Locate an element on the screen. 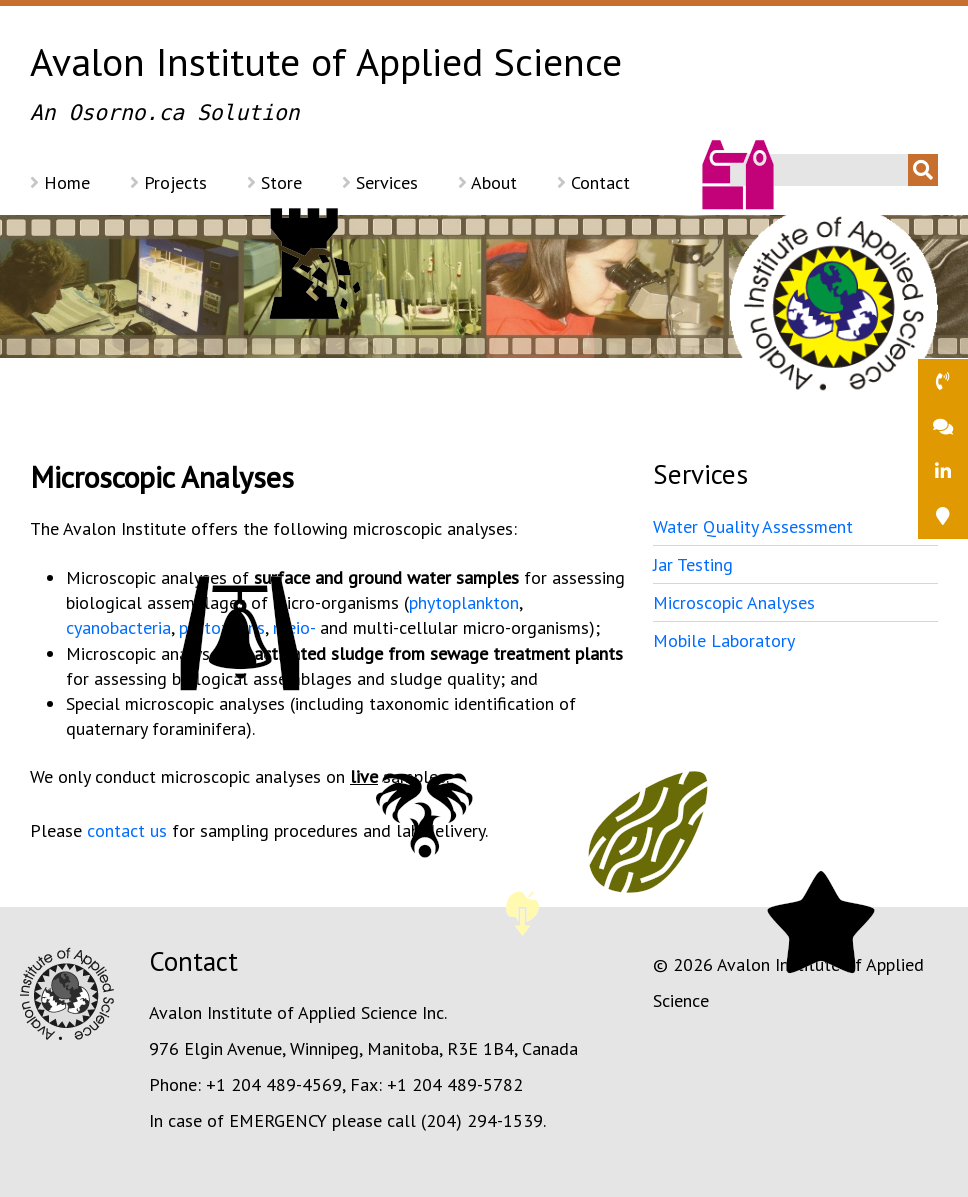 The width and height of the screenshot is (968, 1197). access tools and utilities is located at coordinates (738, 172).